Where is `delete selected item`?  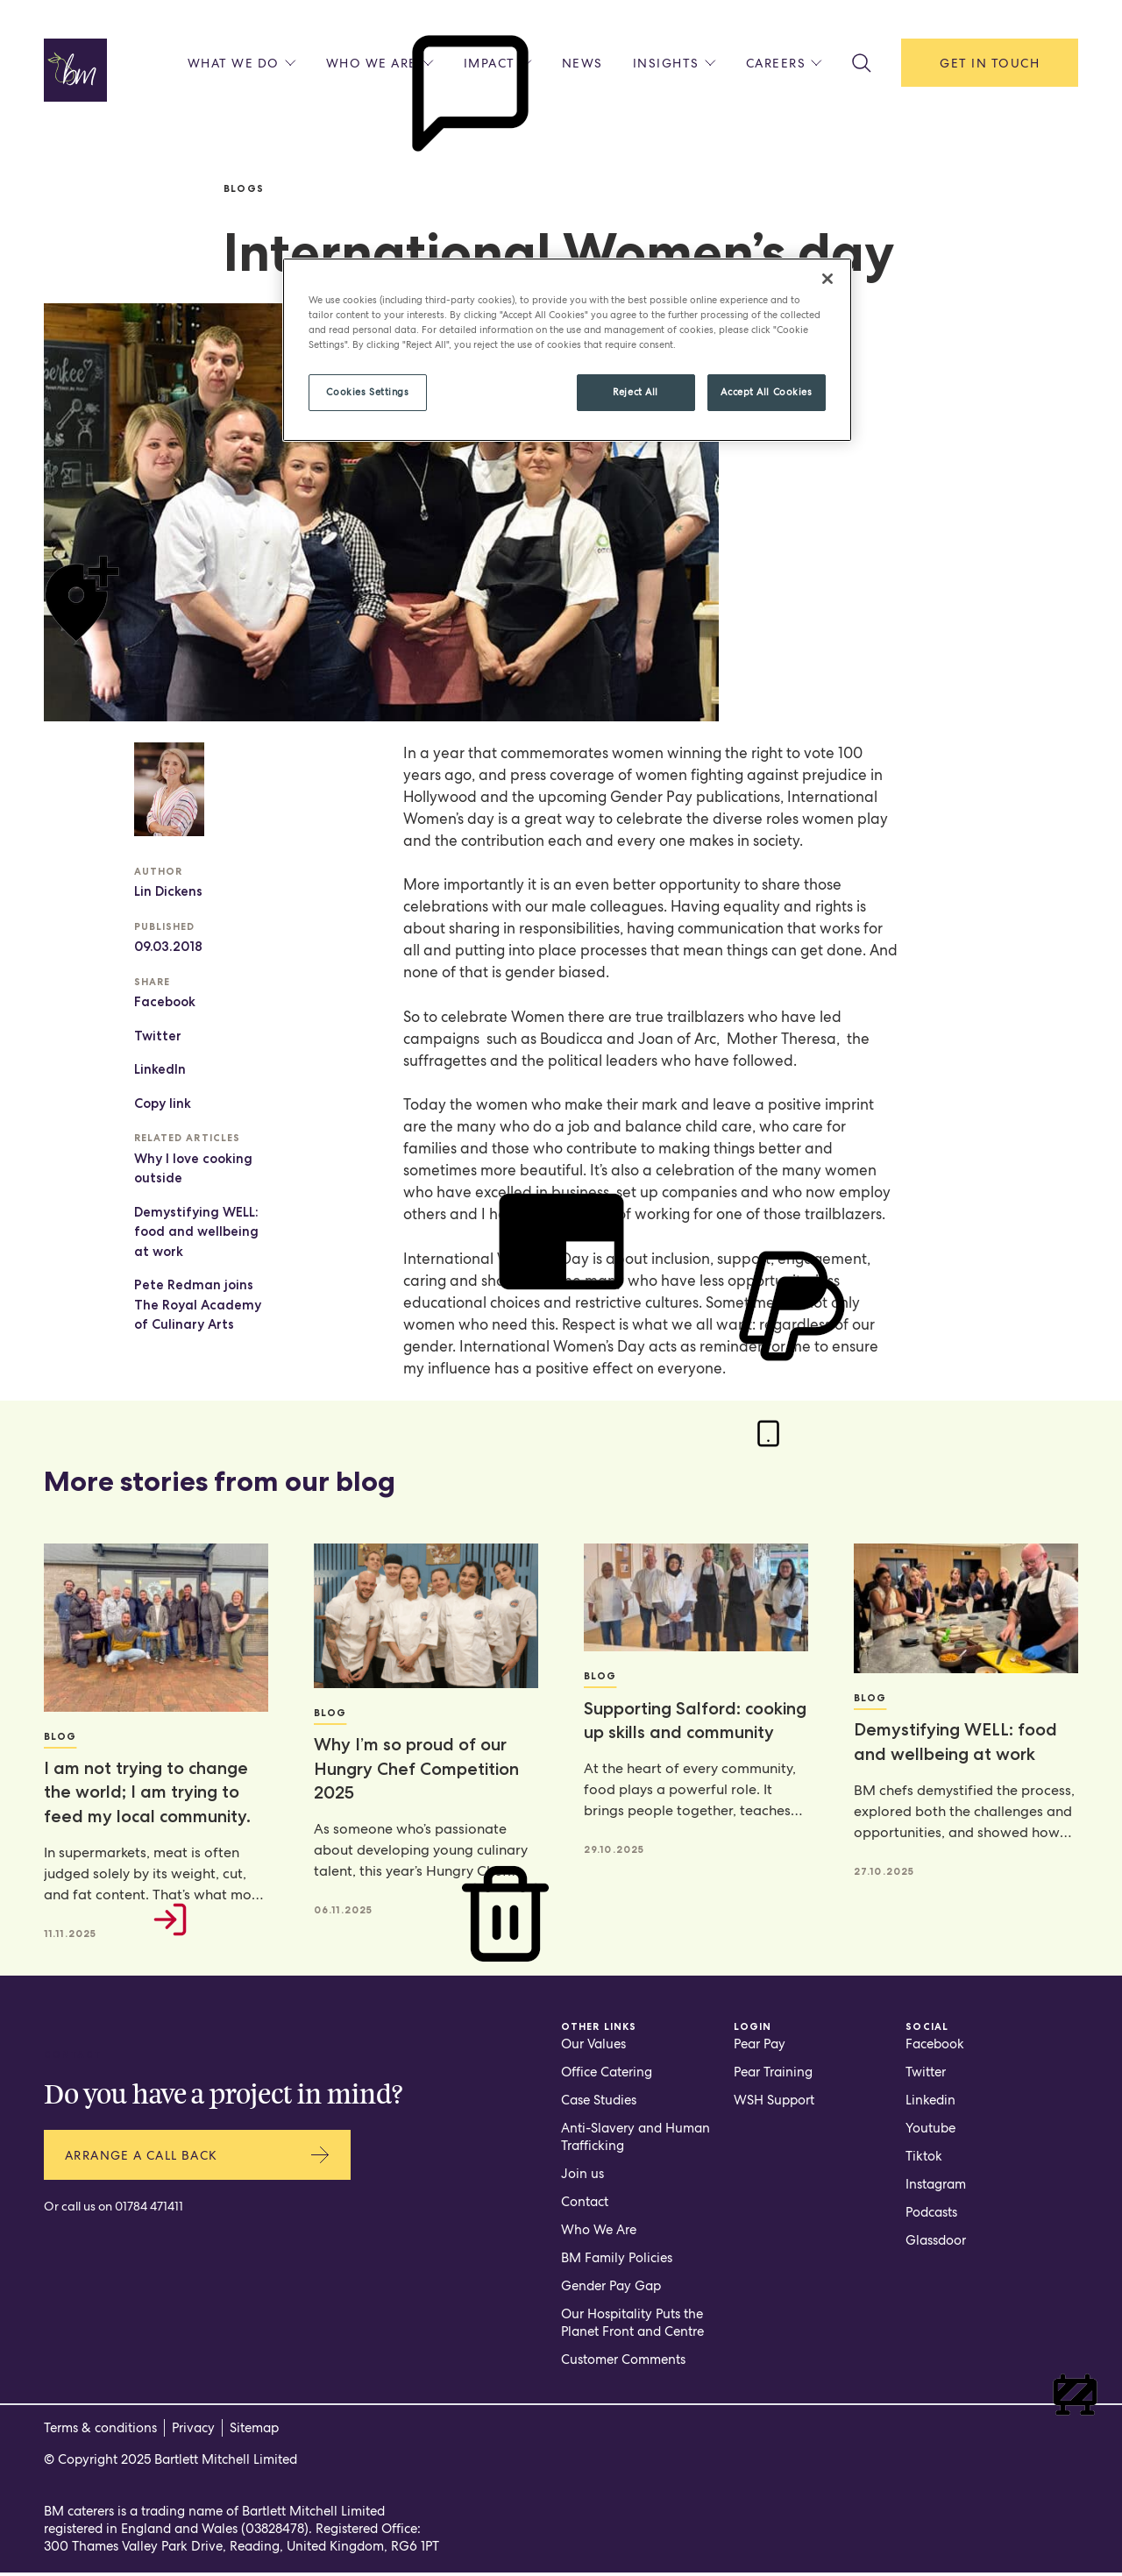
delete selected item is located at coordinates (505, 1913).